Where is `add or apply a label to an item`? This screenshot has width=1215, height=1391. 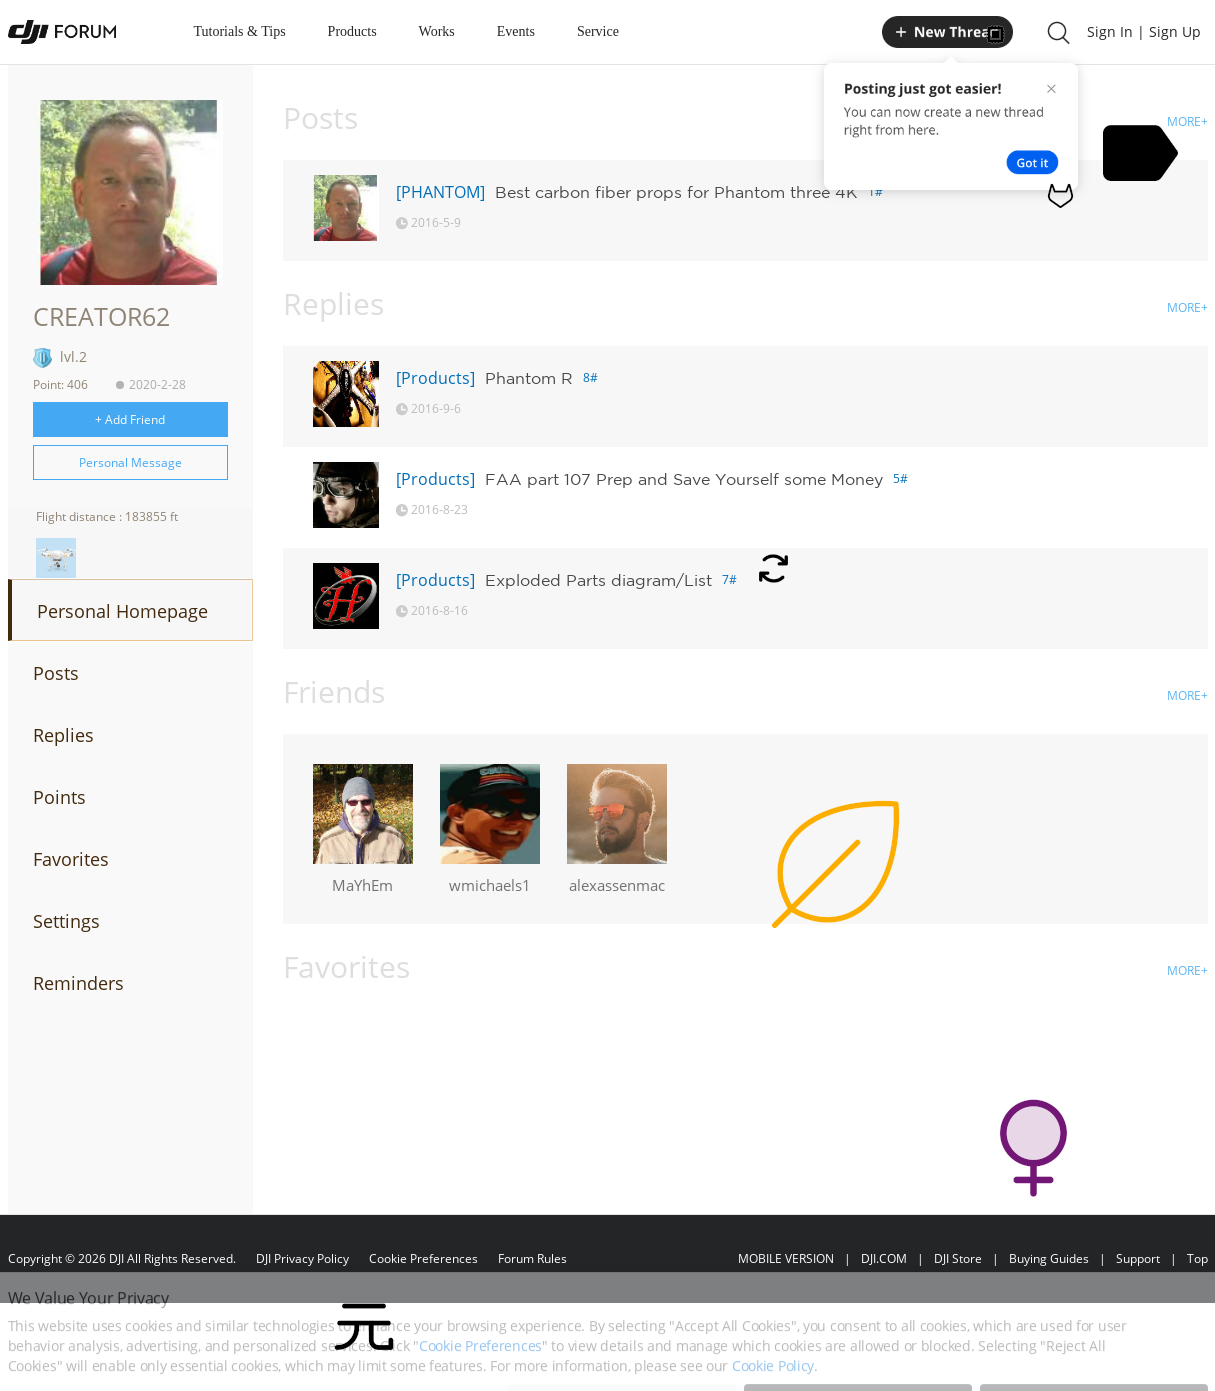
add or apply a label to an item is located at coordinates (1139, 153).